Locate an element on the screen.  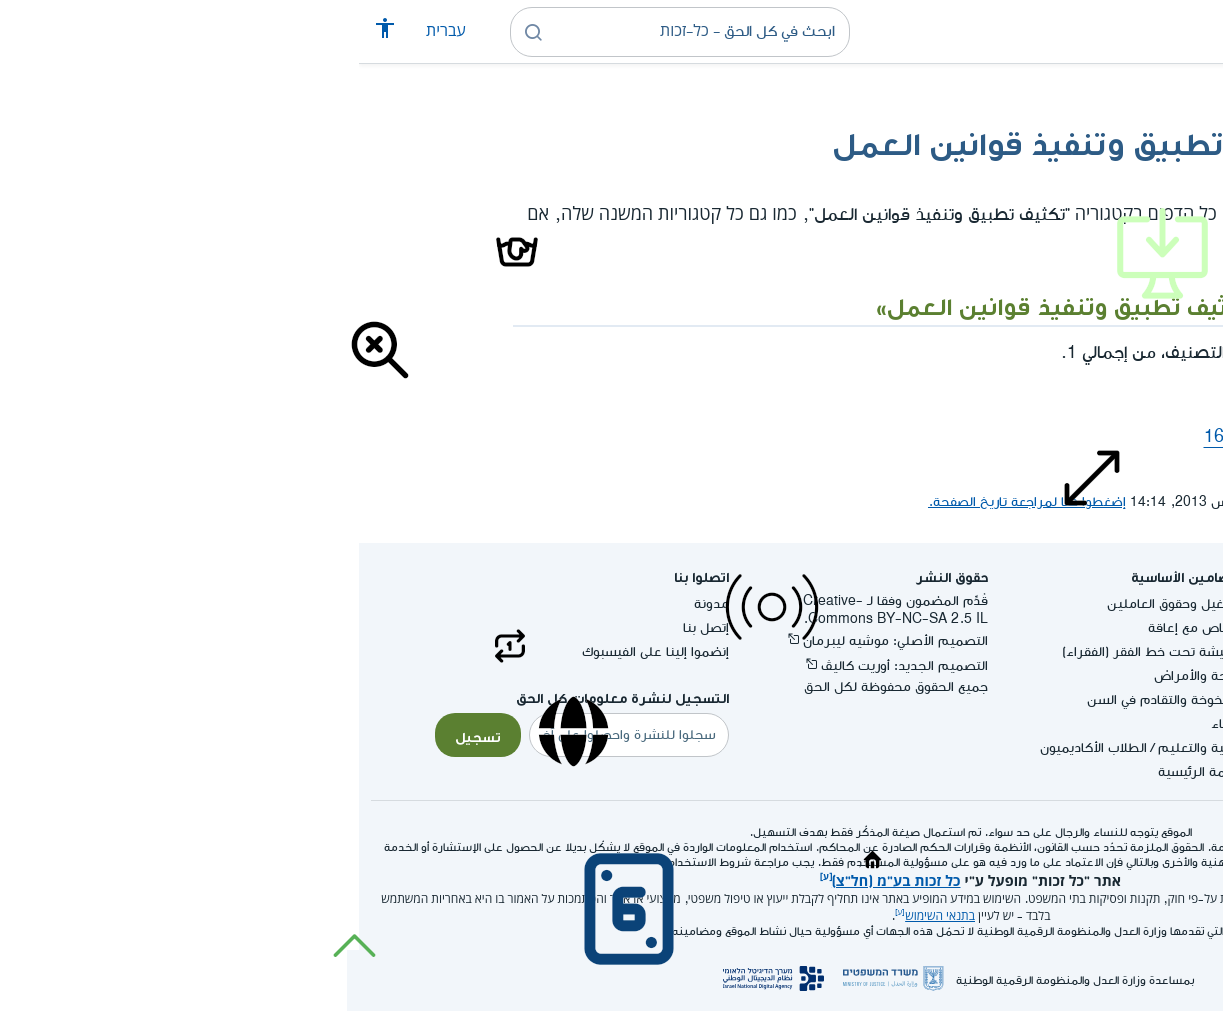
broadcast or stream live content is located at coordinates (772, 607).